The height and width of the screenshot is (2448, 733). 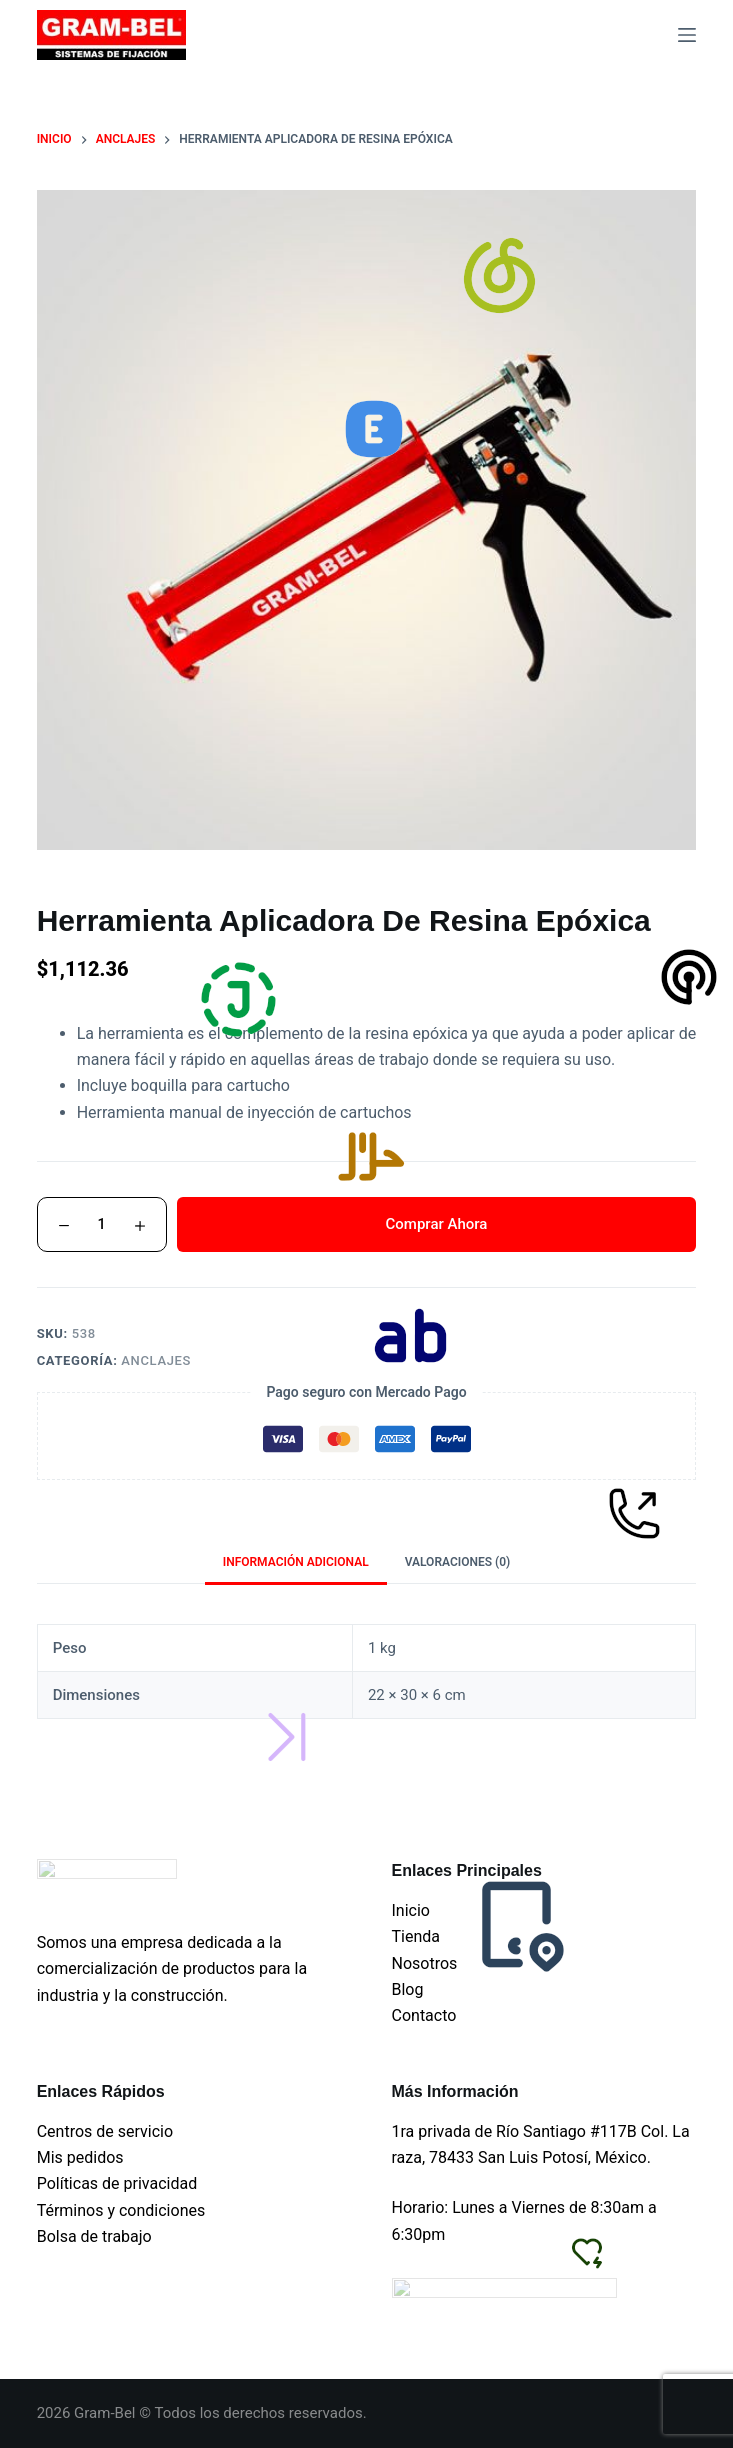 What do you see at coordinates (634, 1513) in the screenshot?
I see `make an outgoing call` at bounding box center [634, 1513].